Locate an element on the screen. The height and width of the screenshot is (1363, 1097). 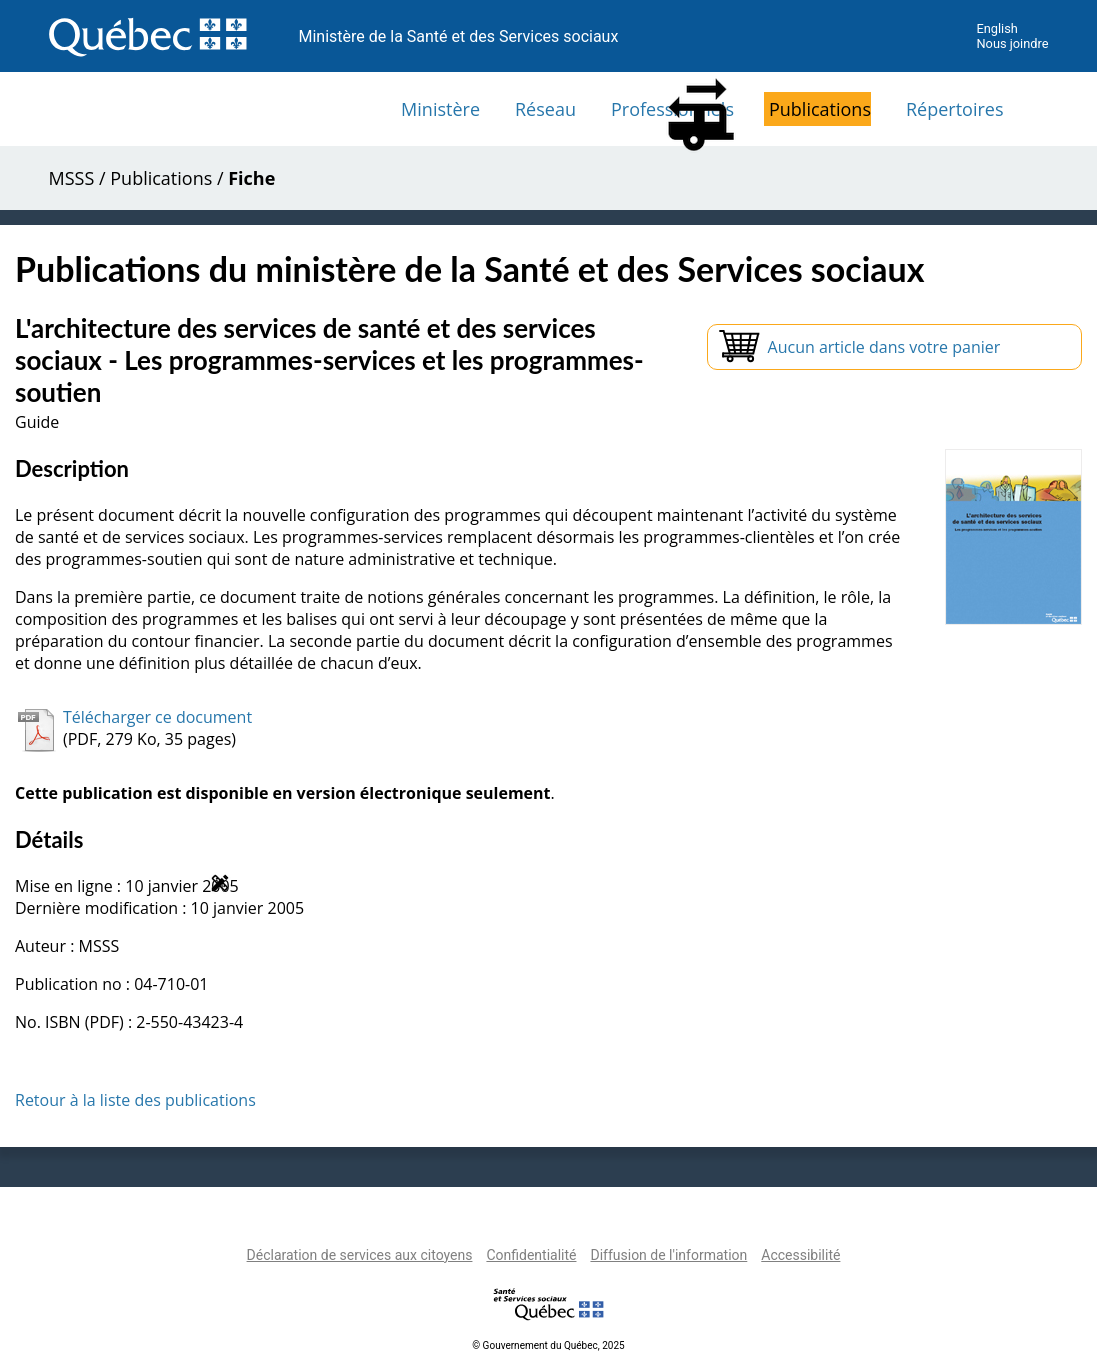
indicates RV hookup availability at a location is located at coordinates (697, 114).